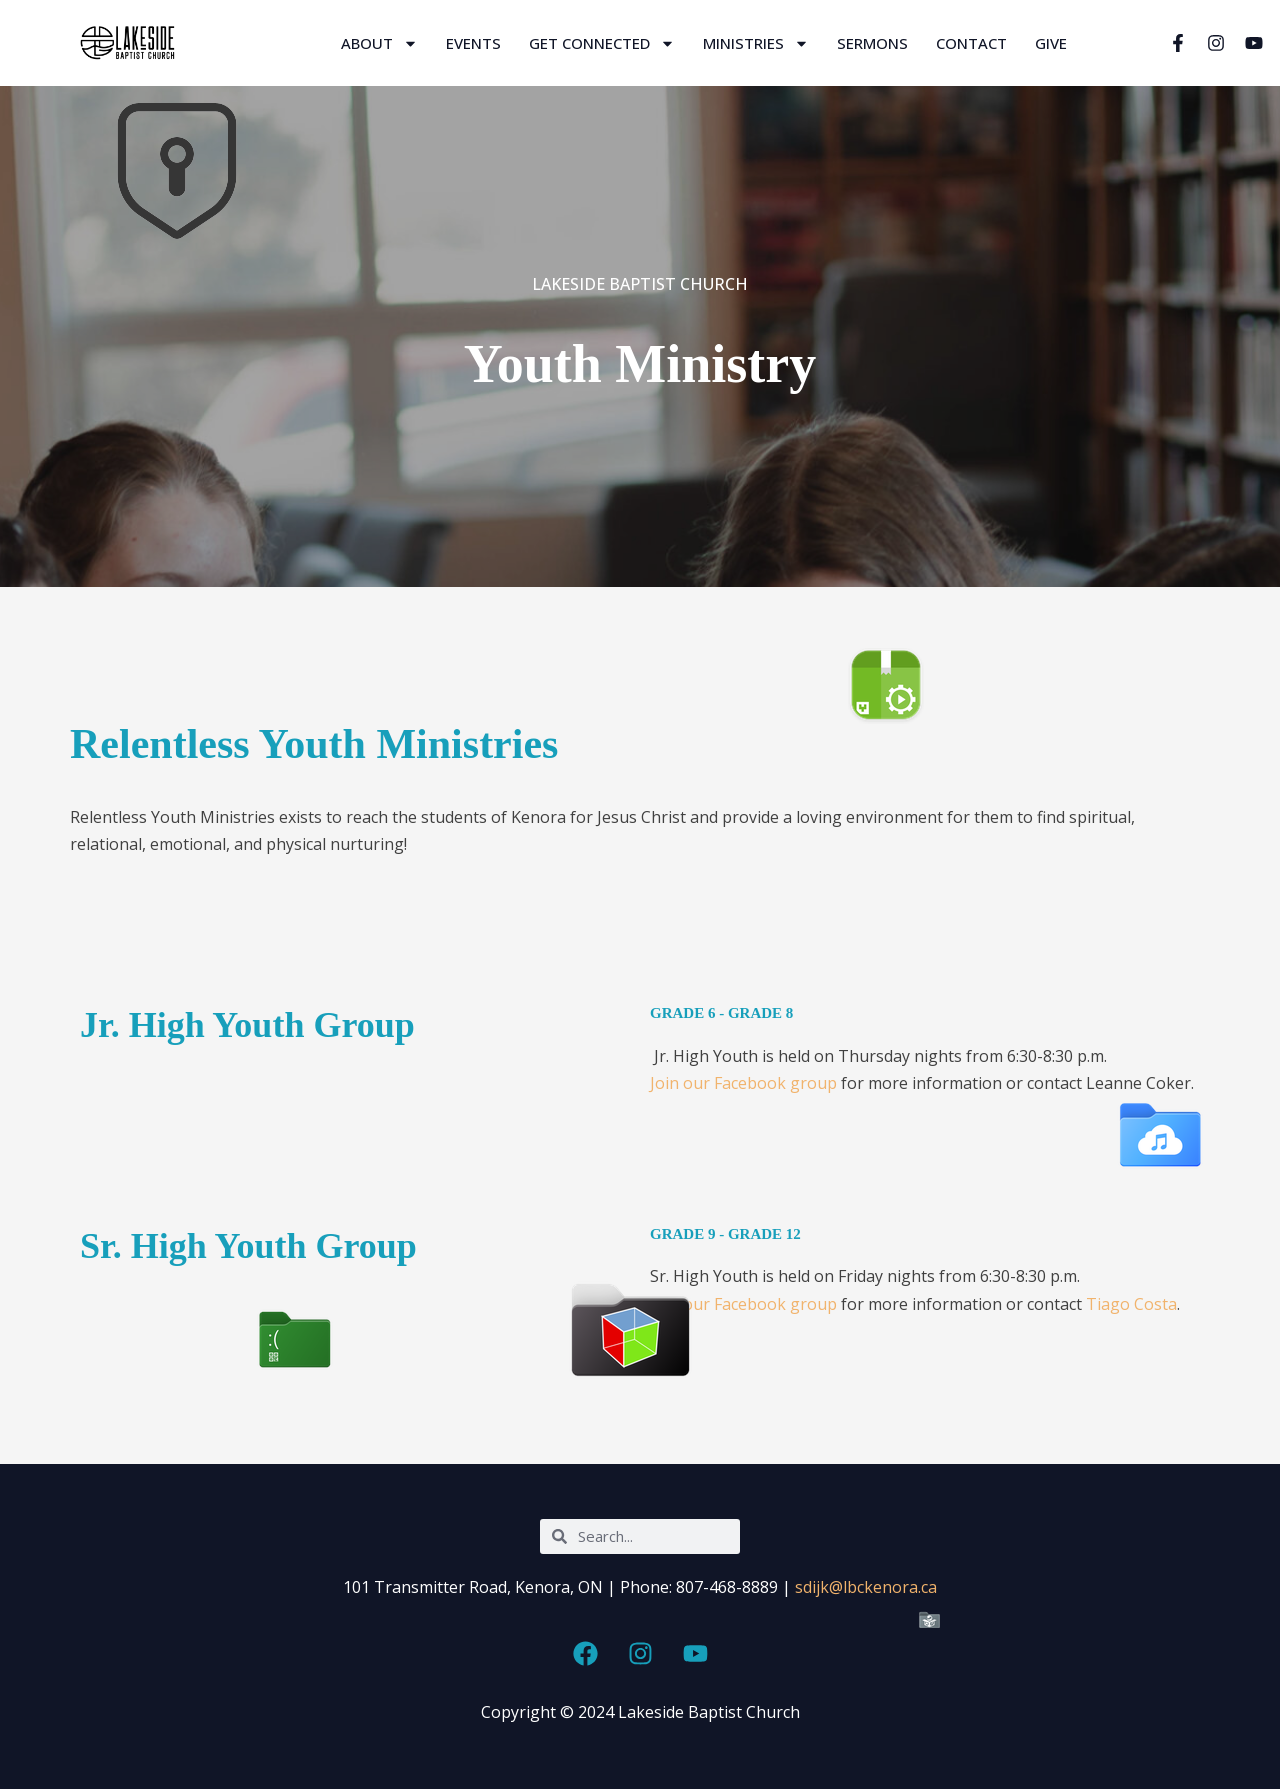  Describe the element at coordinates (177, 171) in the screenshot. I see `access device security settings` at that location.